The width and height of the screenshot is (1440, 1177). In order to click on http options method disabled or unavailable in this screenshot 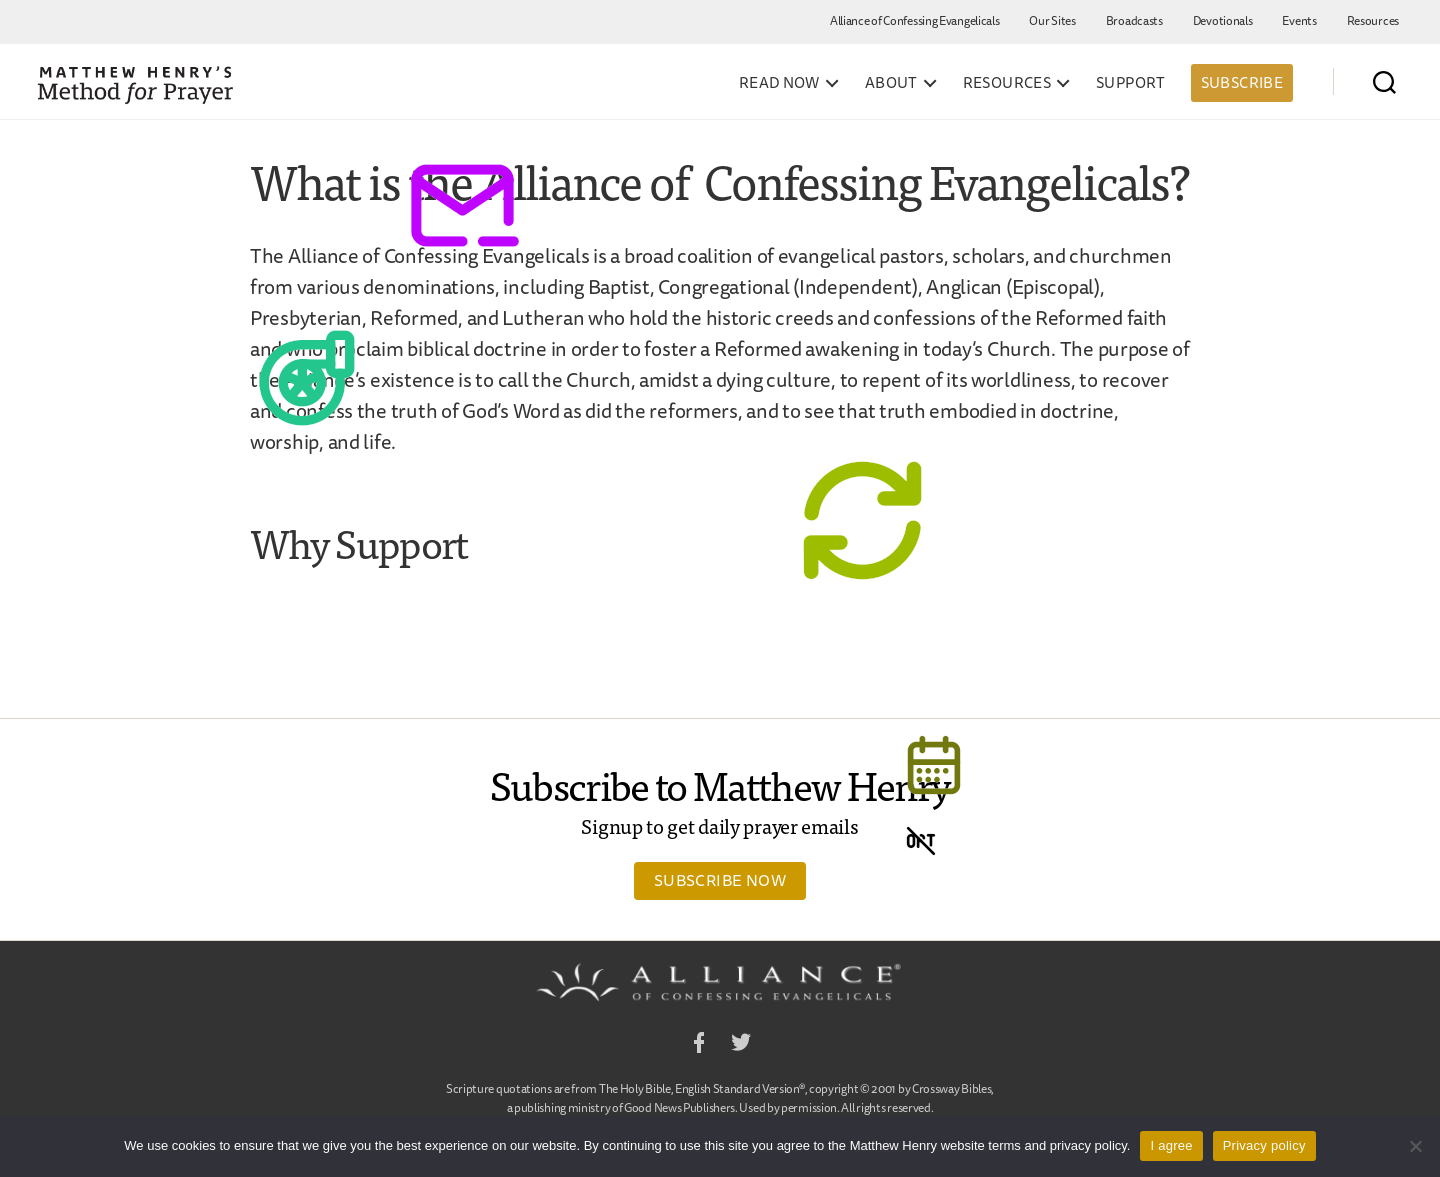, I will do `click(921, 841)`.